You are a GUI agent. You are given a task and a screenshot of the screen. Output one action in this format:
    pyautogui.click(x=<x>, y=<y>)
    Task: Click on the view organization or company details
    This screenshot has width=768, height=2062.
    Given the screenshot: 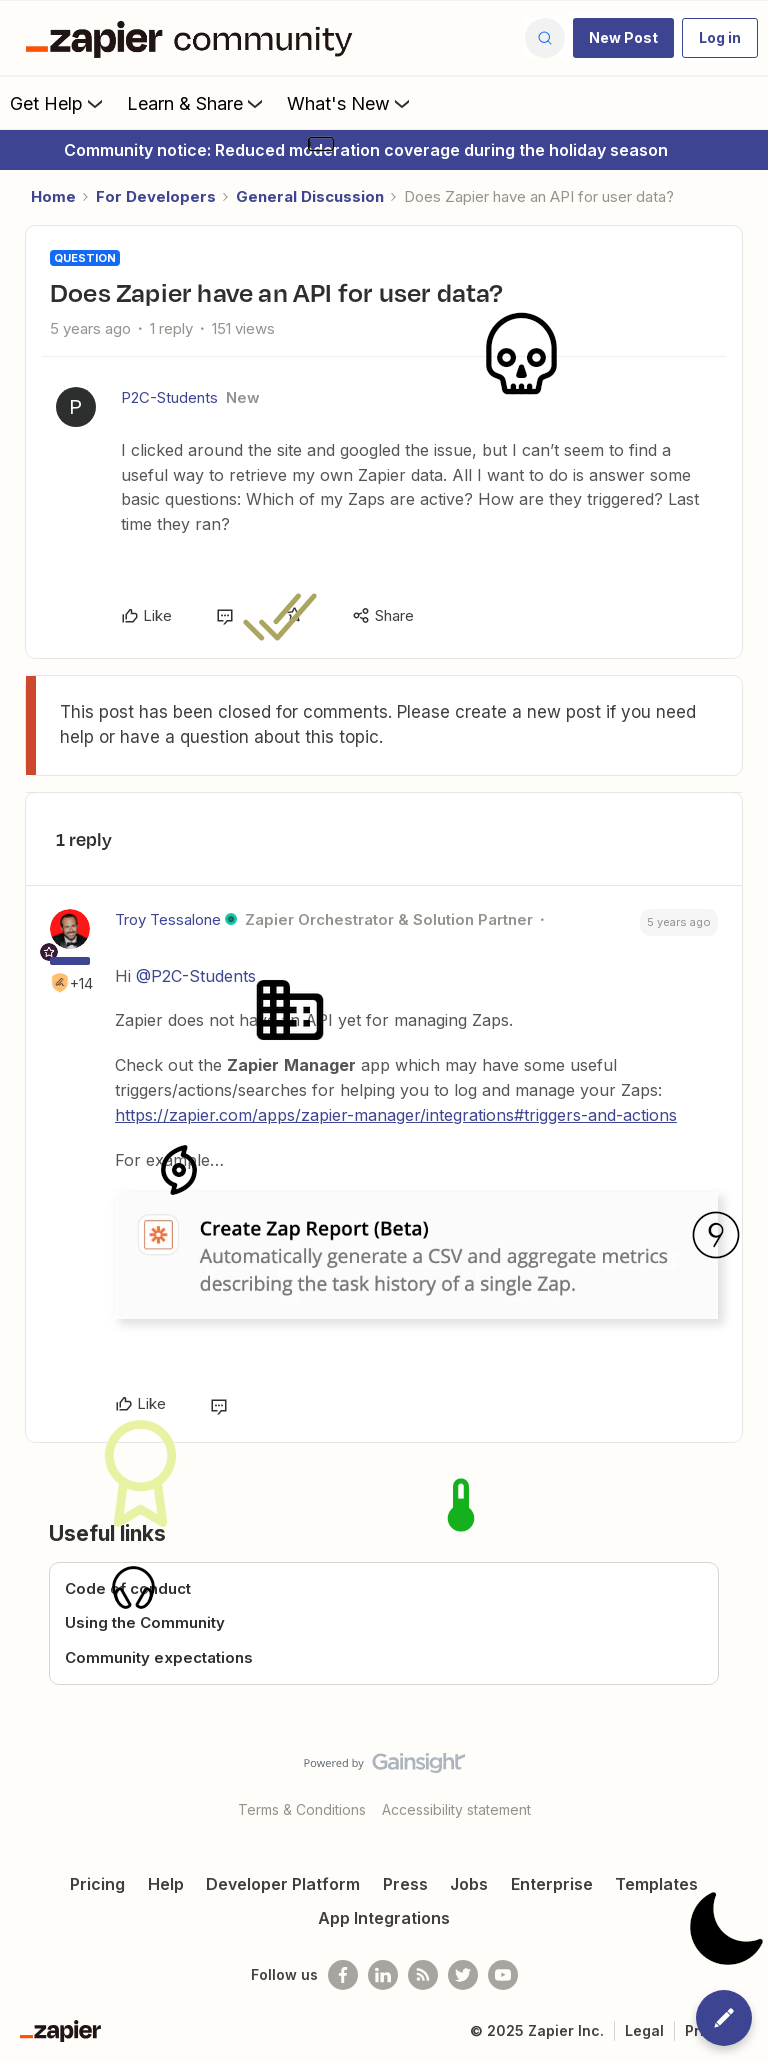 What is the action you would take?
    pyautogui.click(x=290, y=1010)
    